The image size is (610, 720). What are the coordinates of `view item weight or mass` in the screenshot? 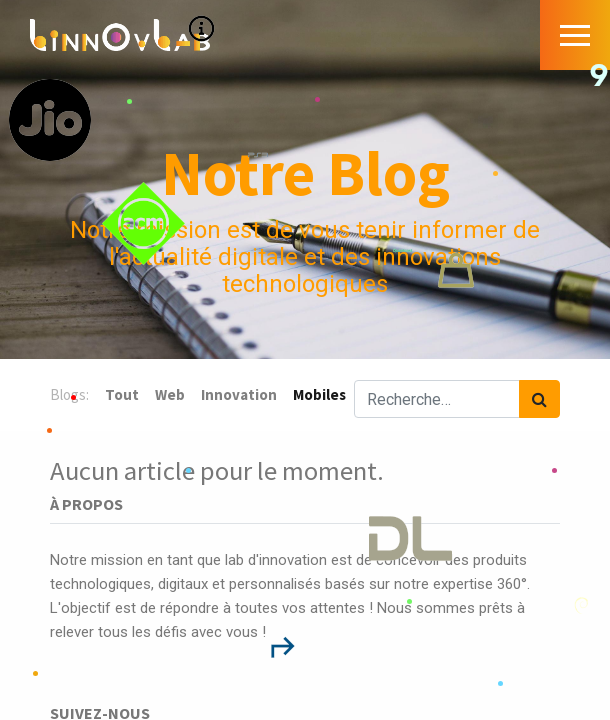 It's located at (456, 271).